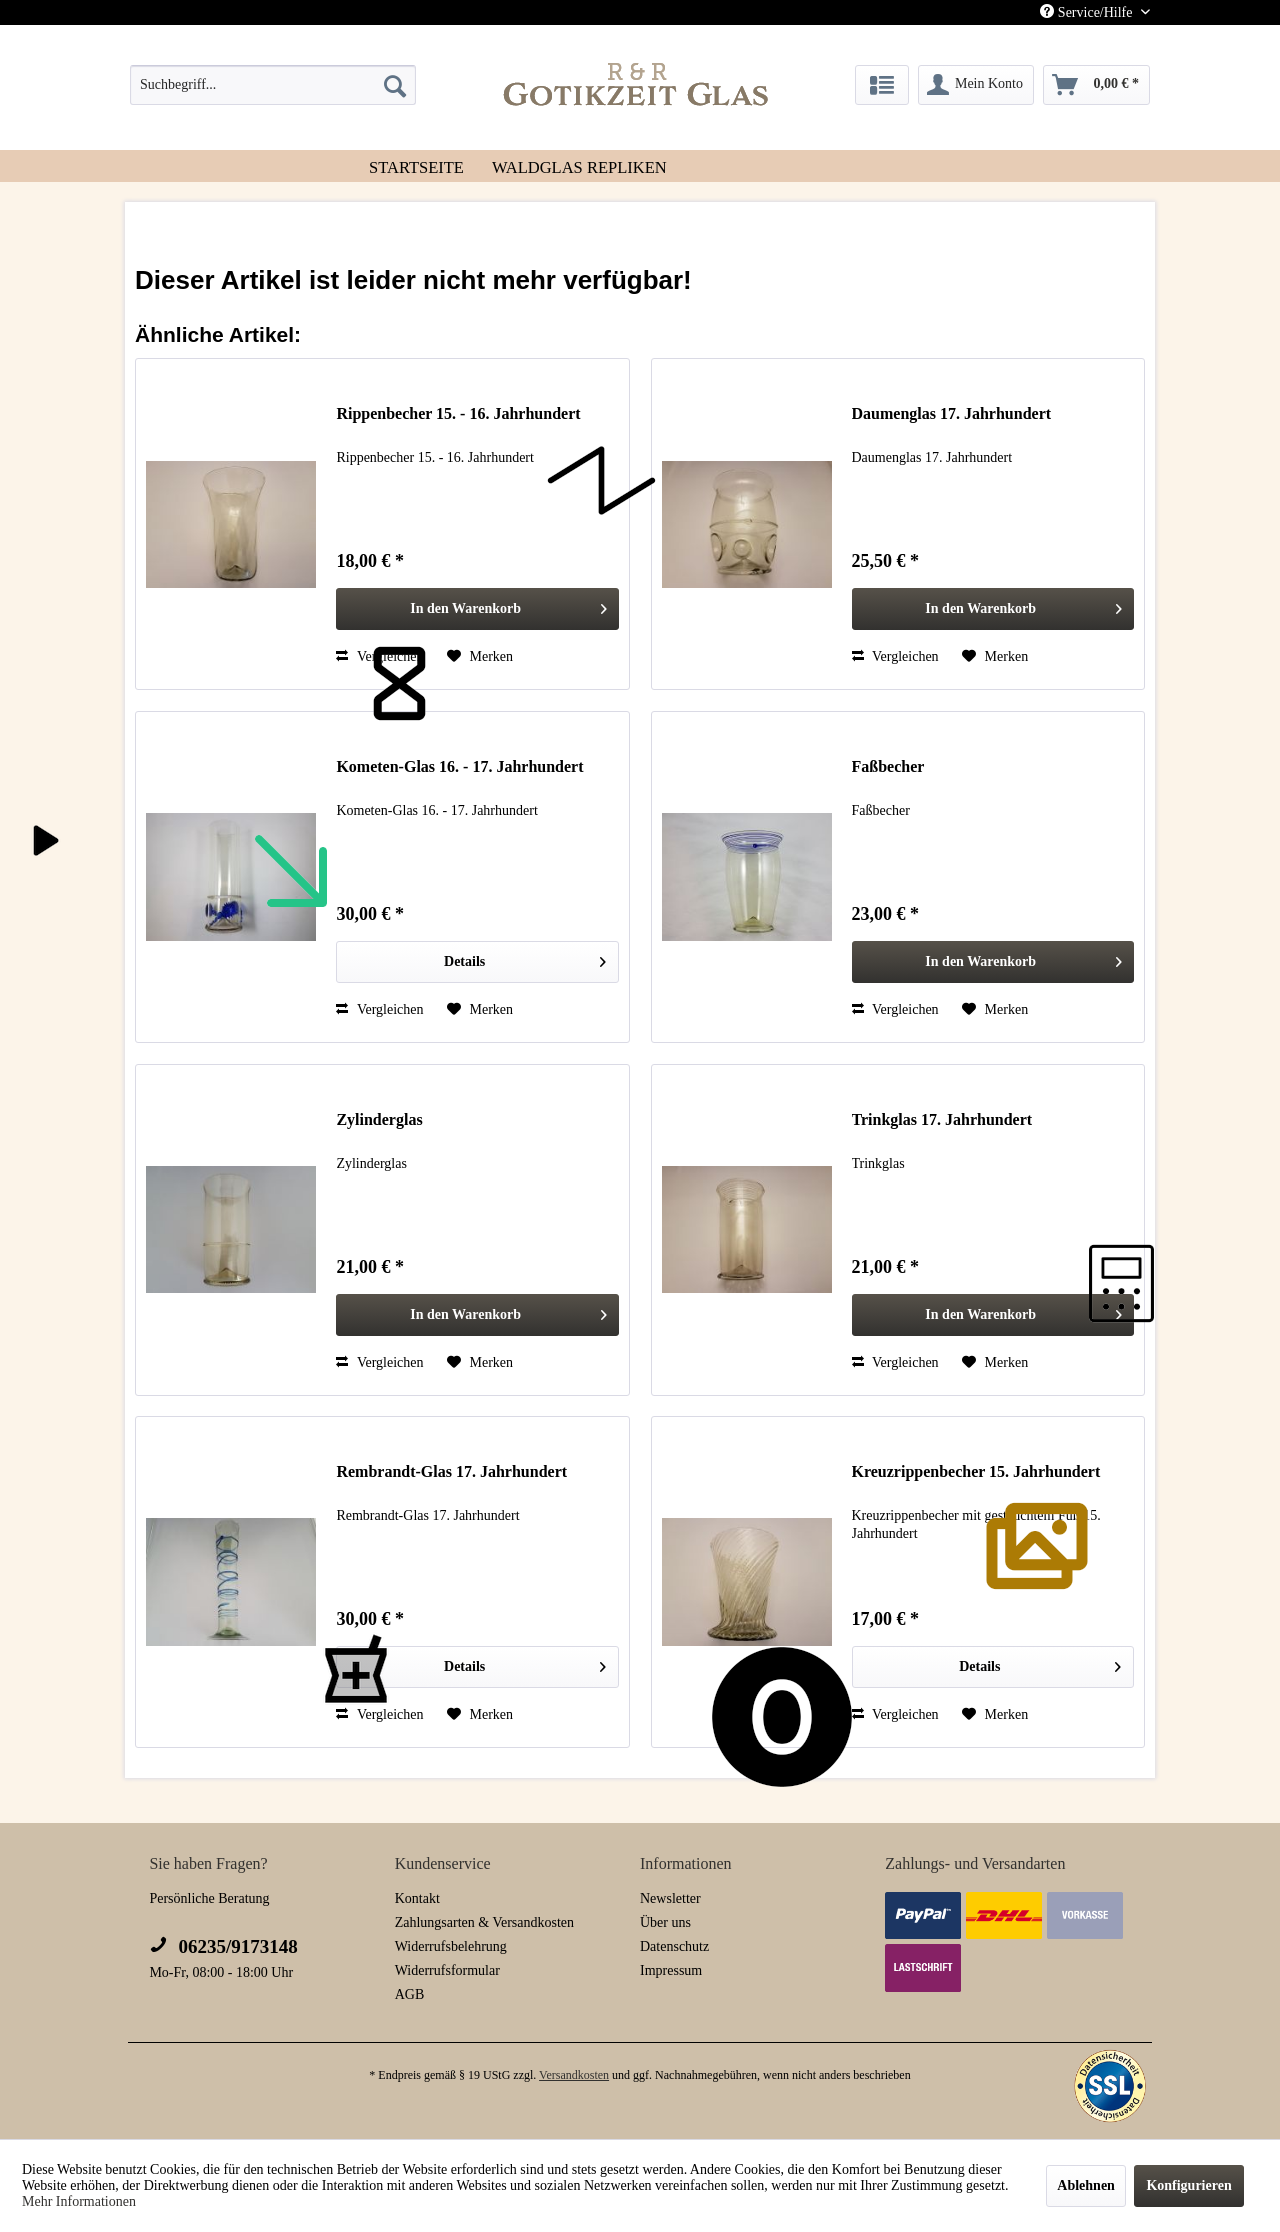 This screenshot has height=2232, width=1280. I want to click on navigate to the next item diagonally, so click(291, 871).